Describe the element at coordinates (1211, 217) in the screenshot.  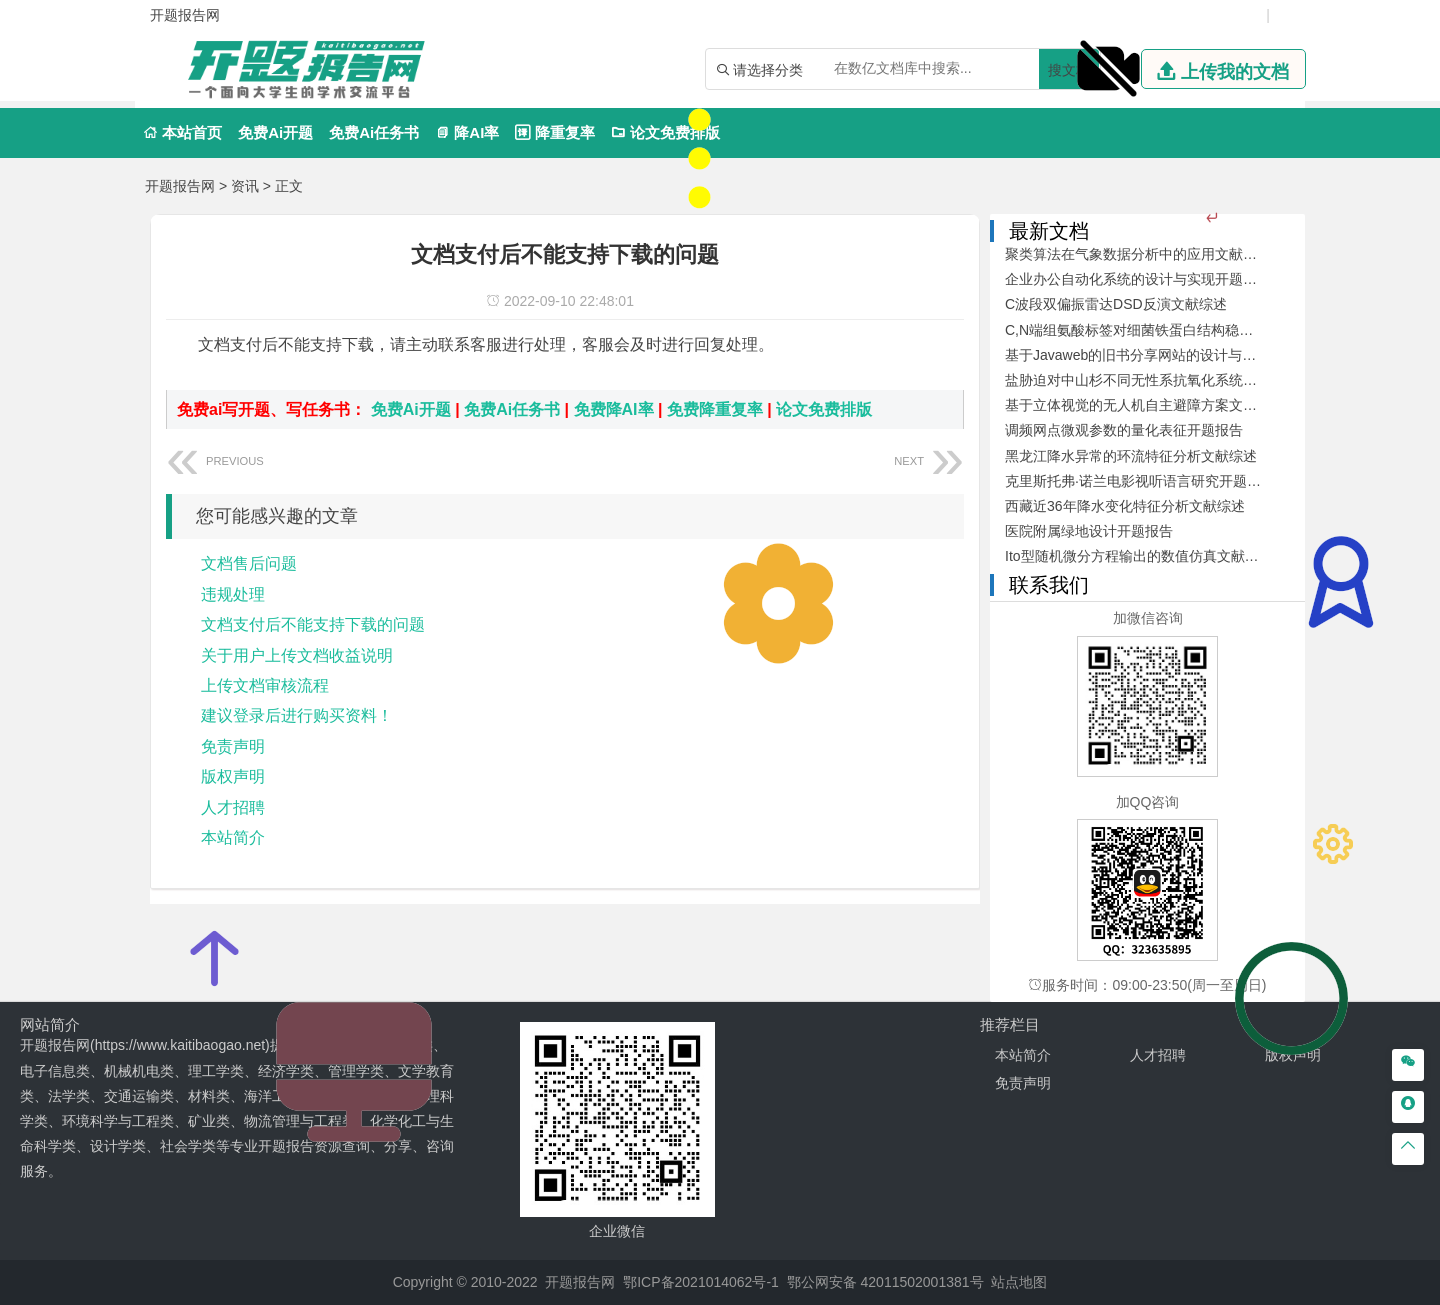
I see `return or enter key` at that location.